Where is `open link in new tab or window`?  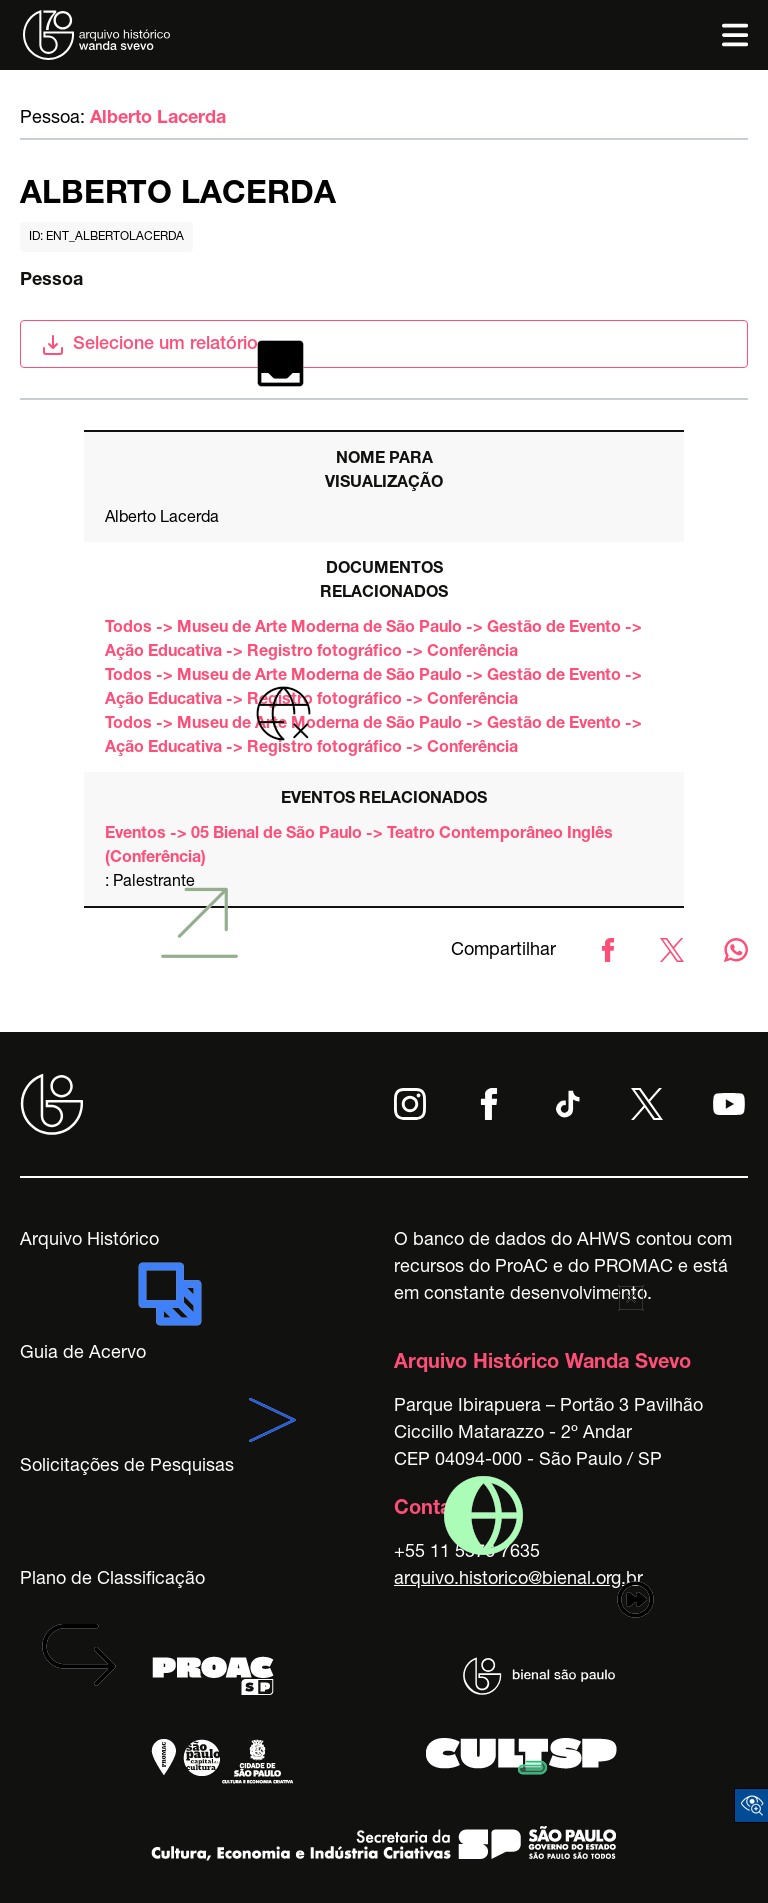
open link in new tab or window is located at coordinates (199, 919).